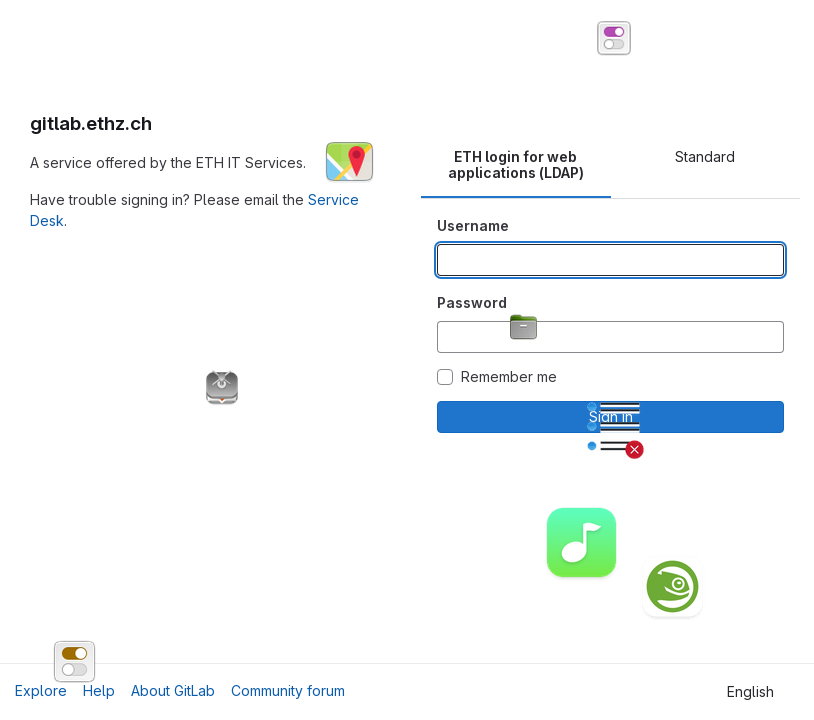  What do you see at coordinates (523, 326) in the screenshot?
I see `open the file manager application` at bounding box center [523, 326].